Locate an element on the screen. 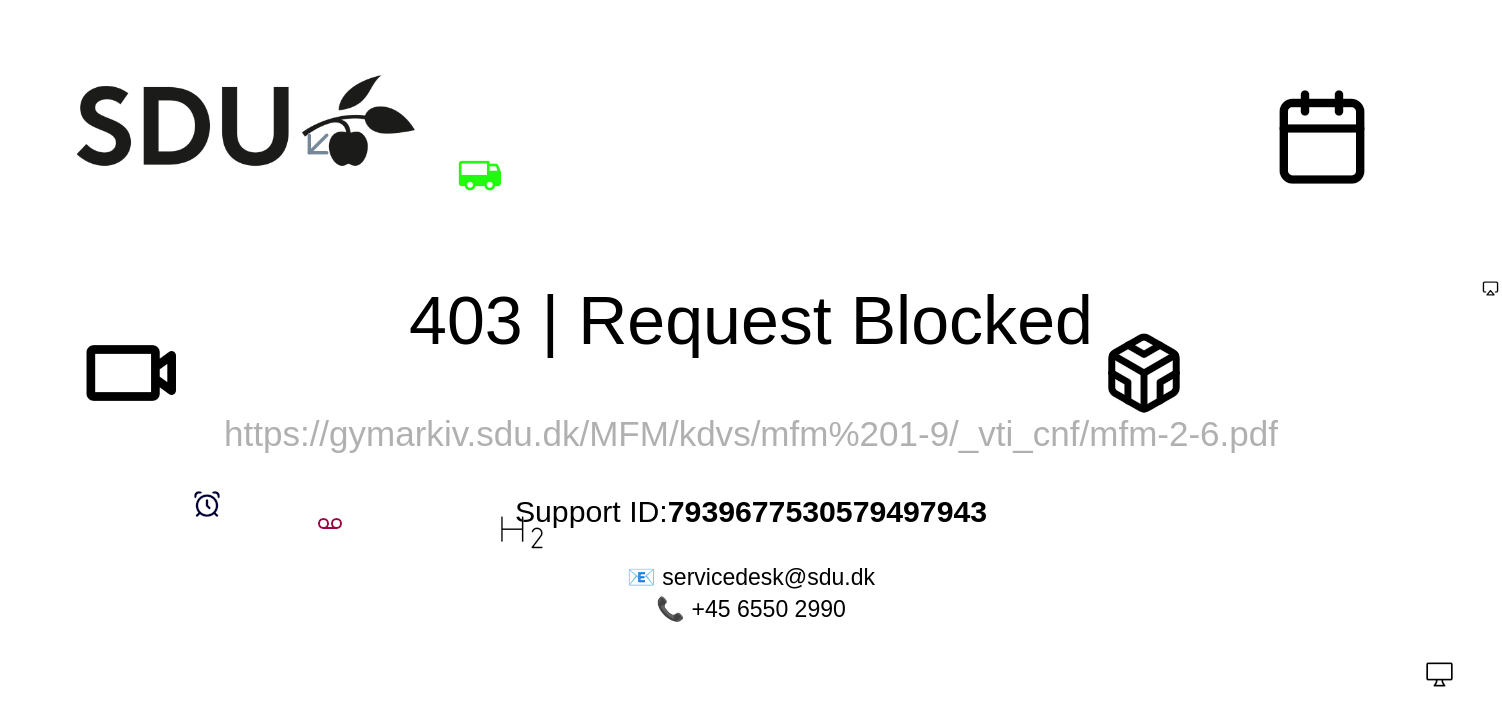 The image size is (1502, 720). view or open calendar is located at coordinates (1322, 137).